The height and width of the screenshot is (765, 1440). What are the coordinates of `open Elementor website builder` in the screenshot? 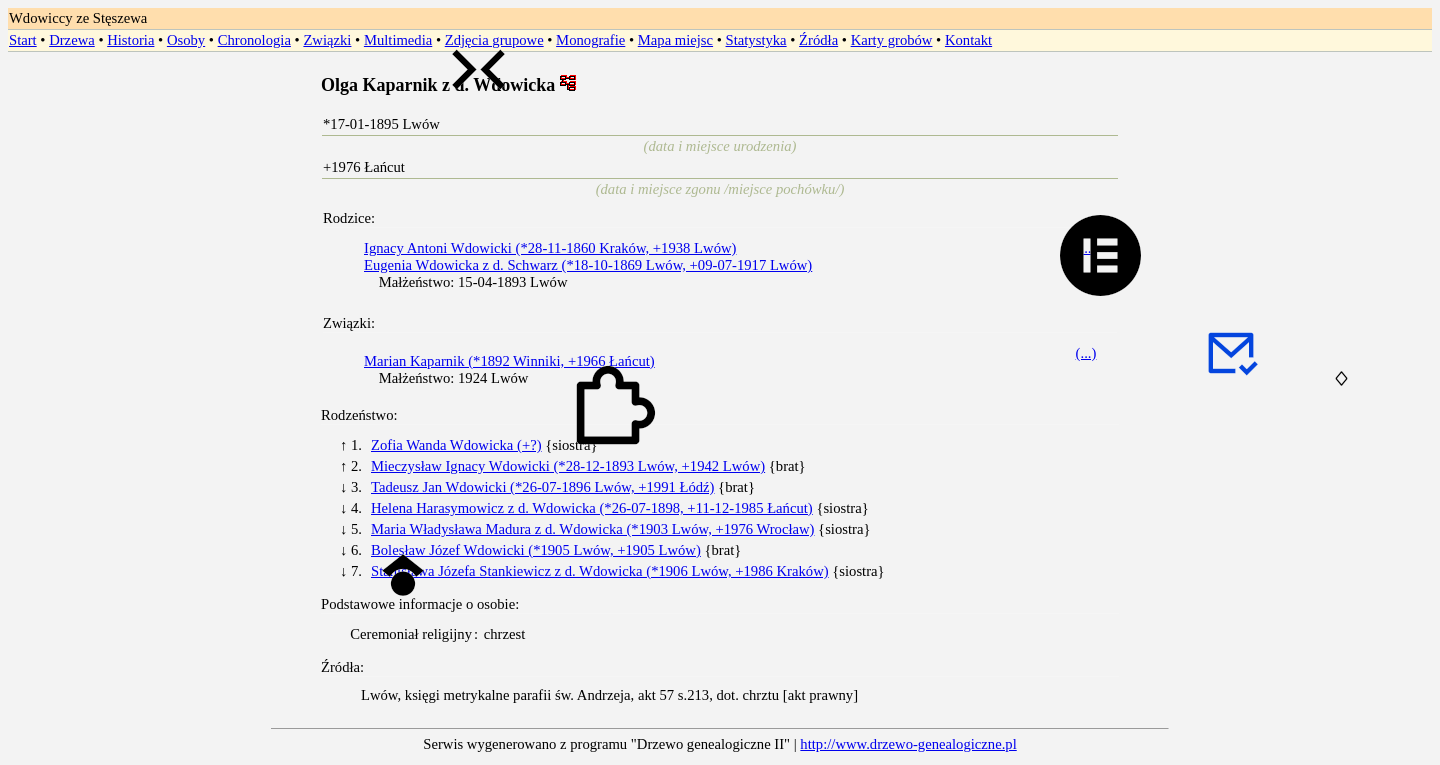 It's located at (1100, 255).